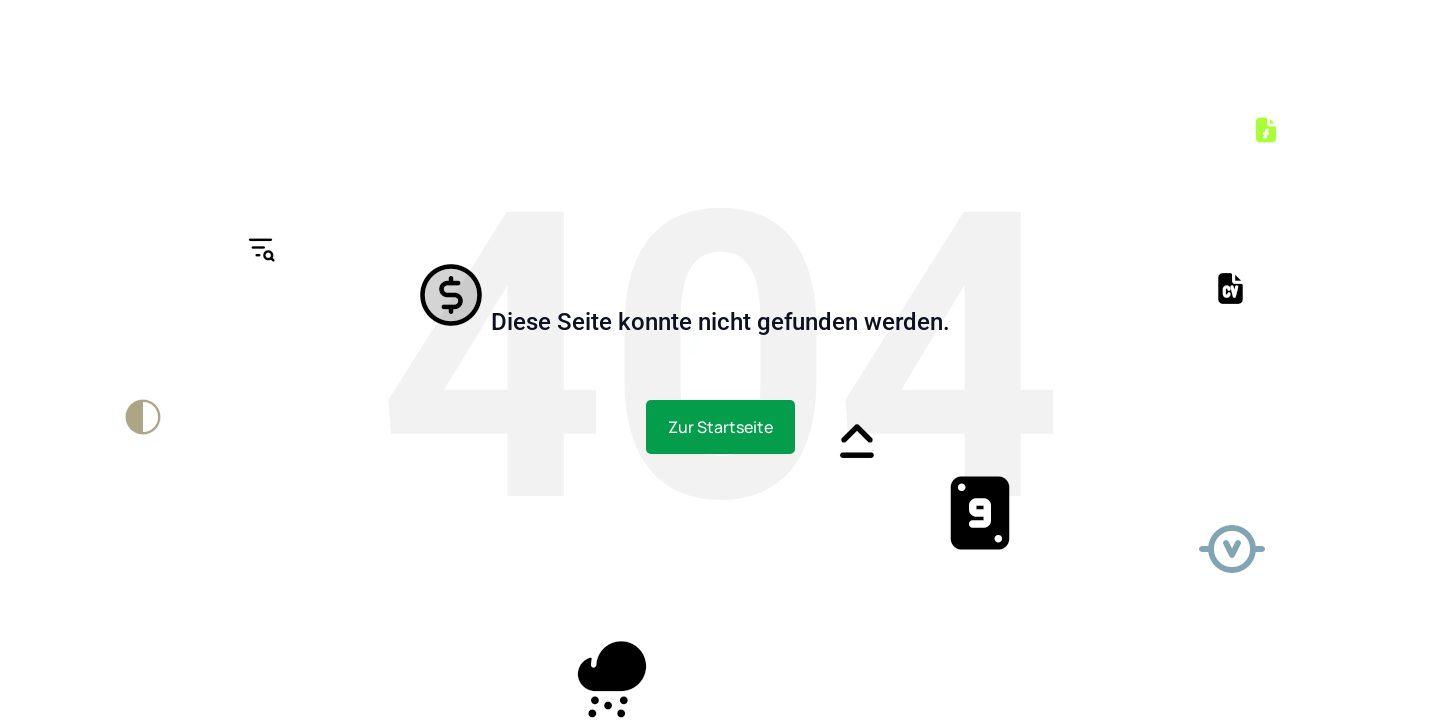 This screenshot has width=1440, height=720. Describe the element at coordinates (1266, 130) in the screenshot. I see `open a function or script file` at that location.